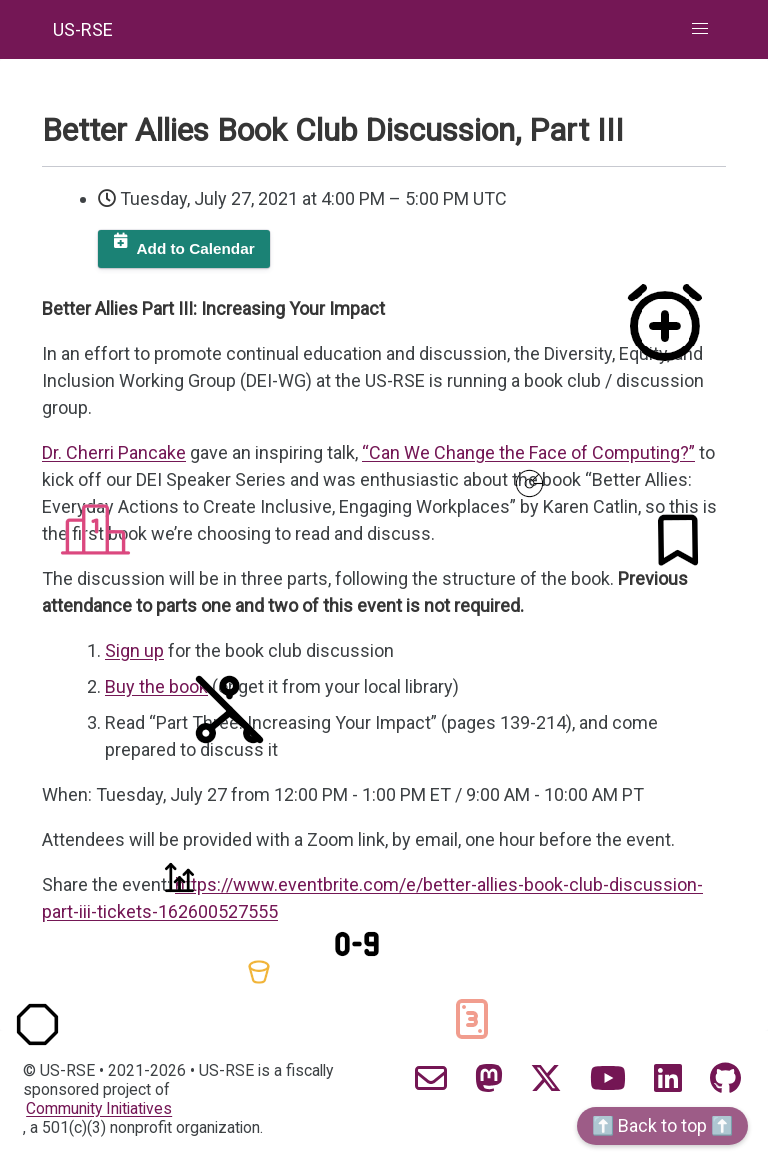  I want to click on select the 3 playing card, so click(472, 1019).